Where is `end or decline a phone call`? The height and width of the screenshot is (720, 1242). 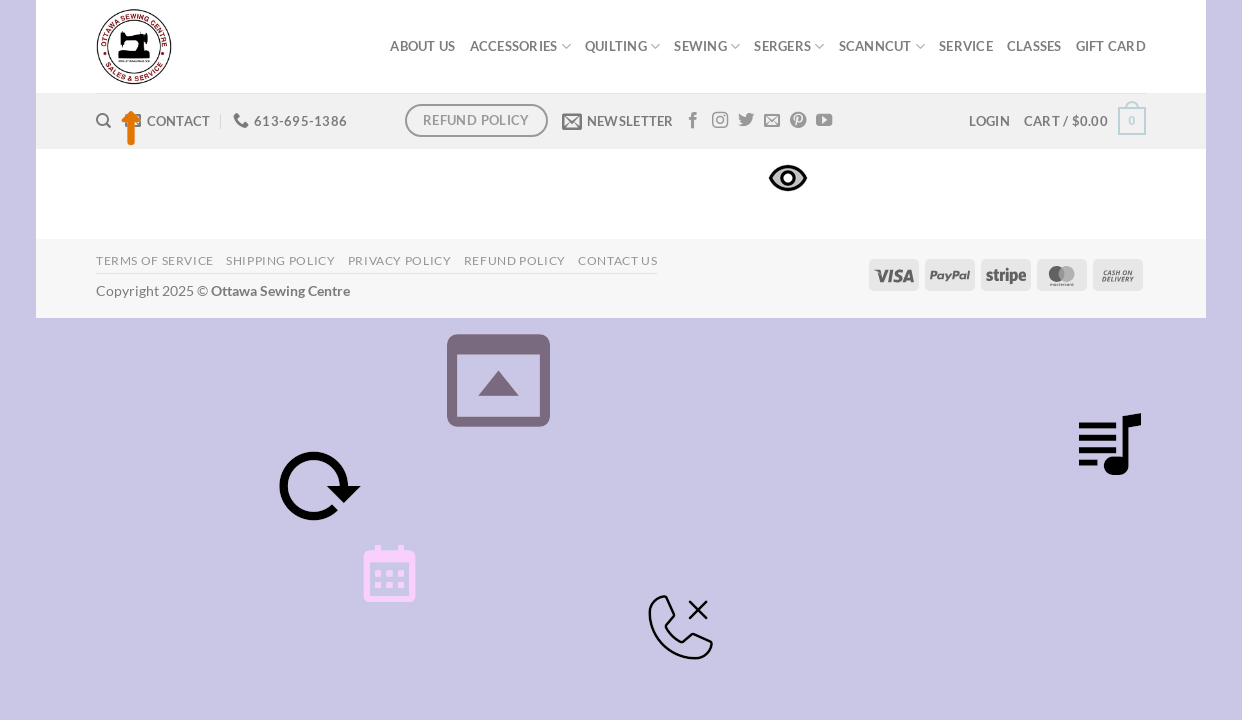
end or decline a phone call is located at coordinates (682, 626).